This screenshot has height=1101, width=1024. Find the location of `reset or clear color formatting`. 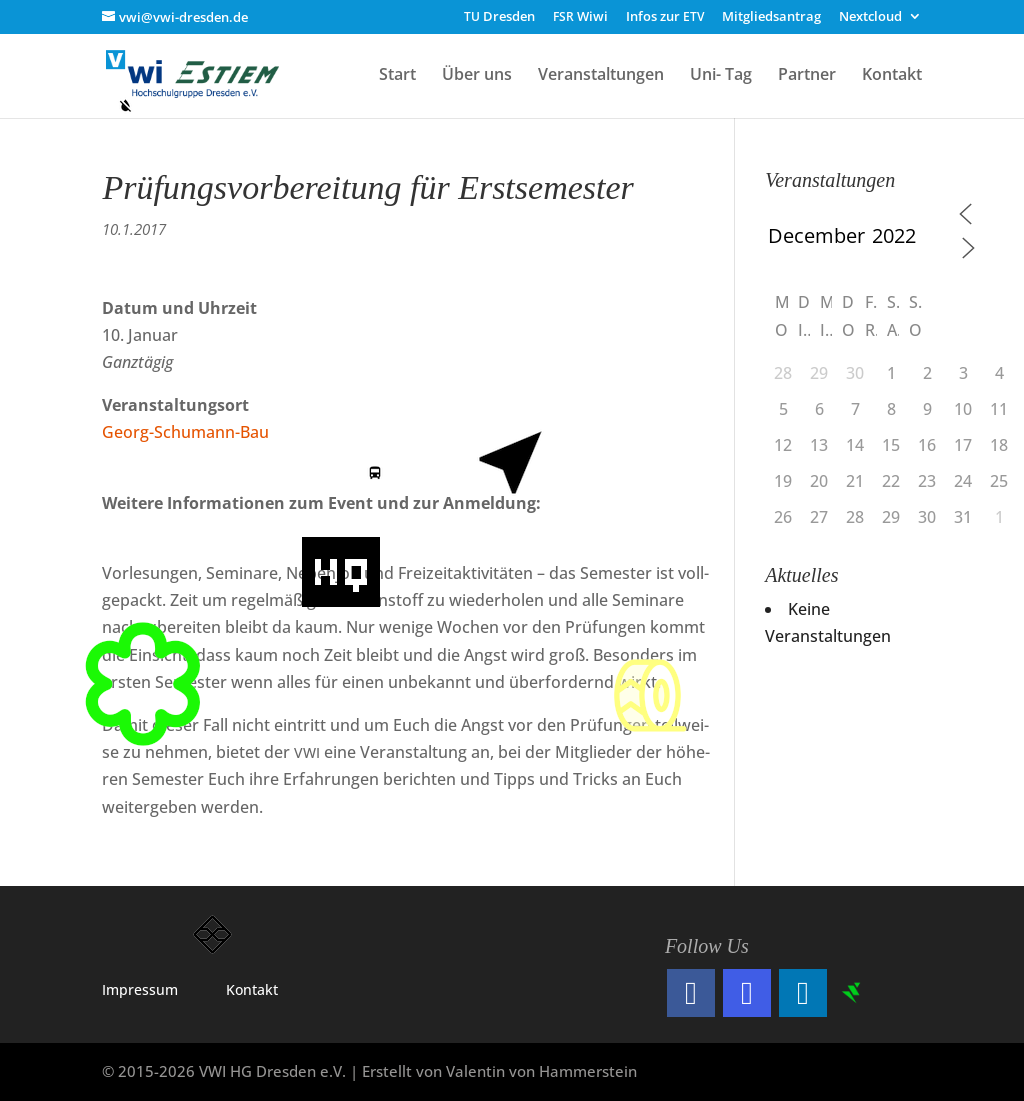

reset or clear color formatting is located at coordinates (125, 105).